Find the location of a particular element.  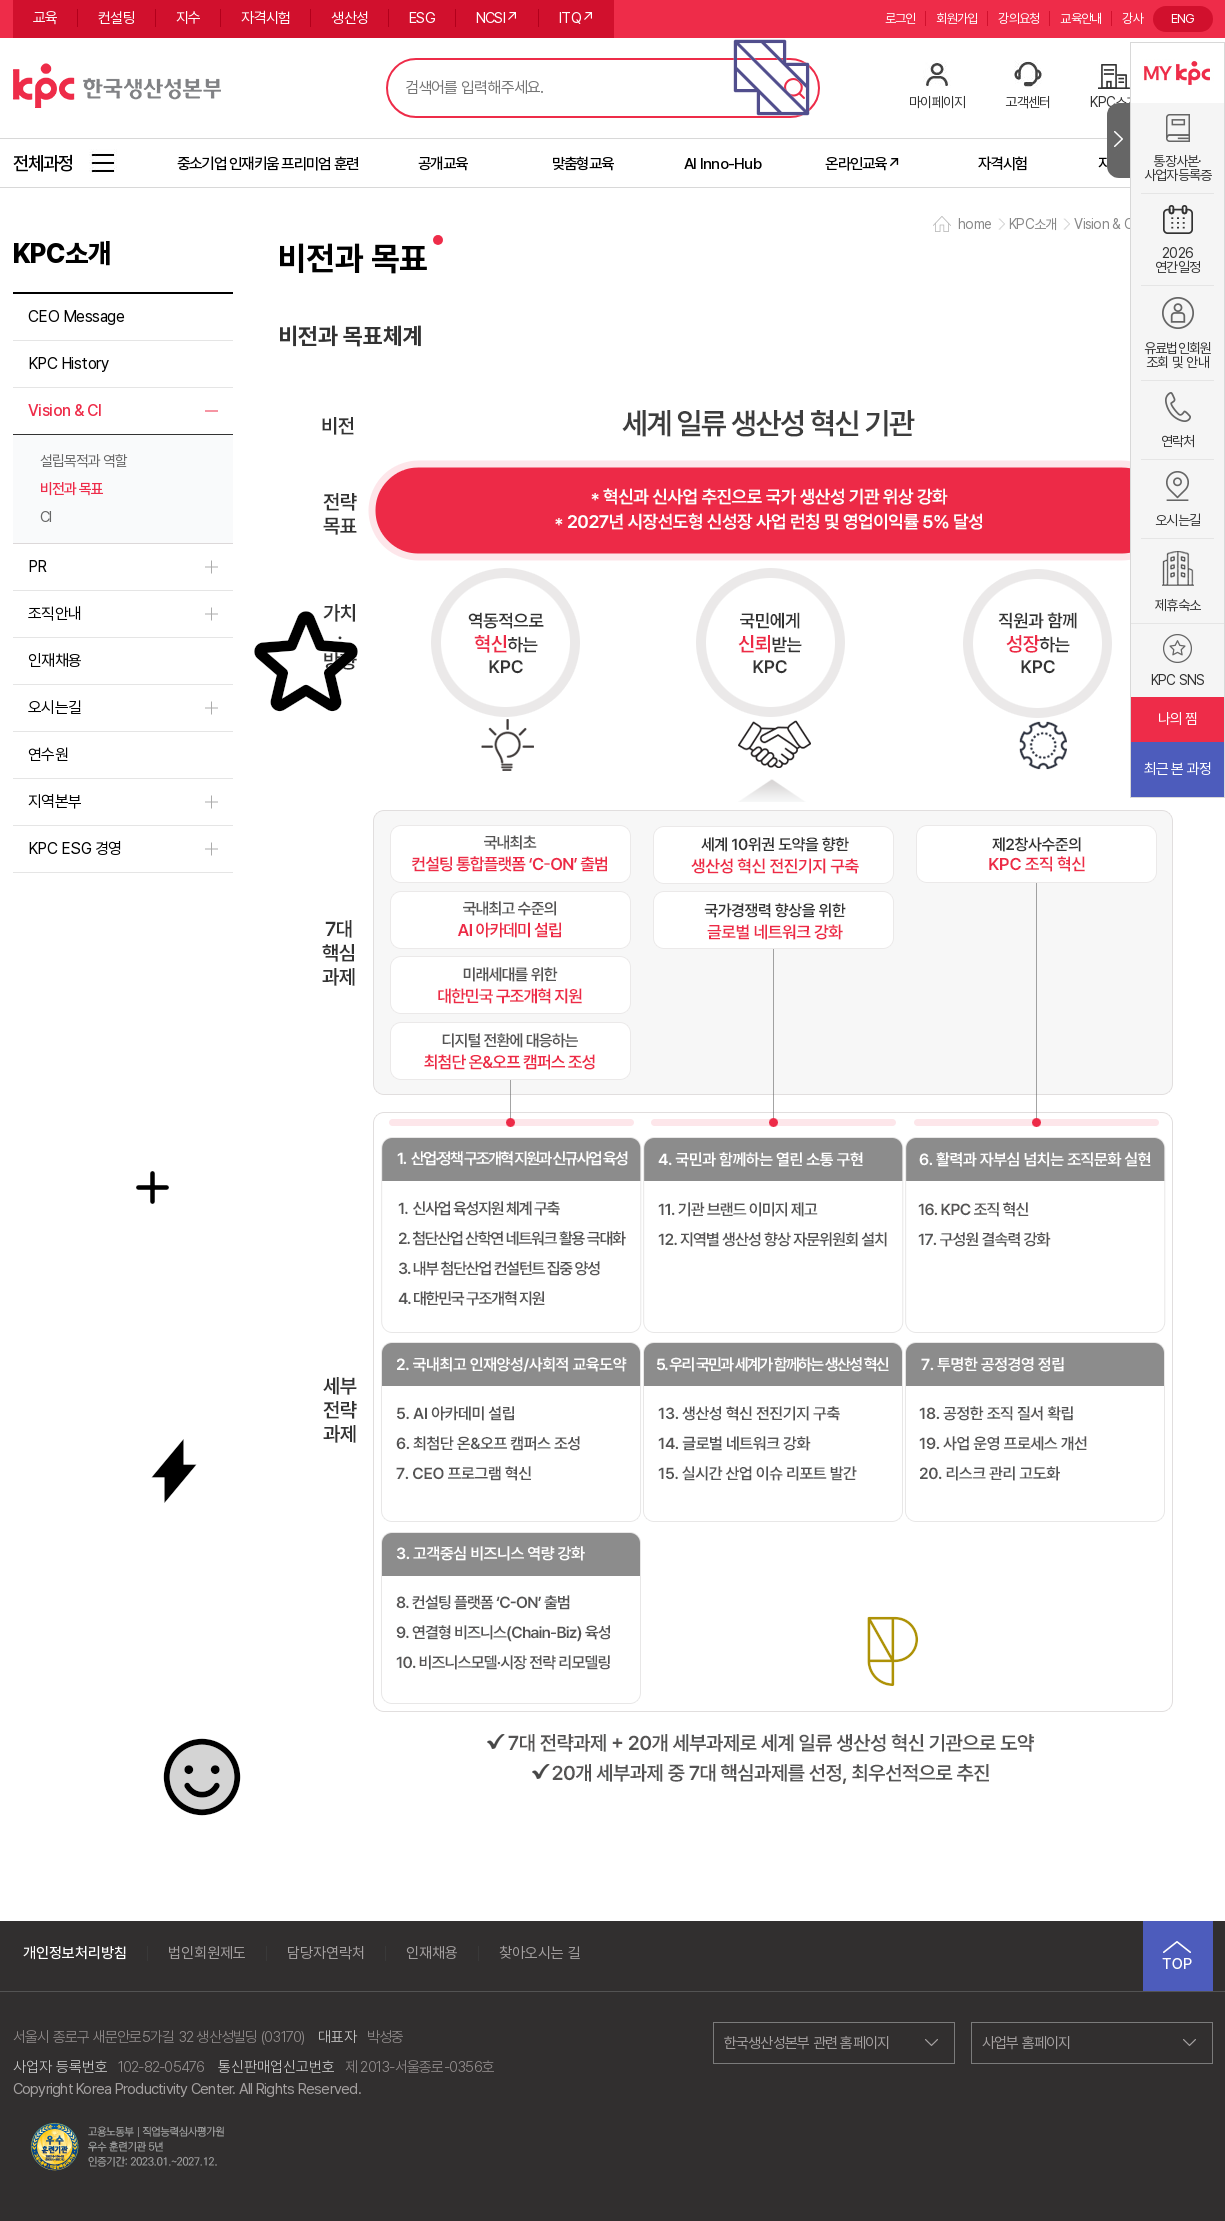

add a new item is located at coordinates (152, 1187).